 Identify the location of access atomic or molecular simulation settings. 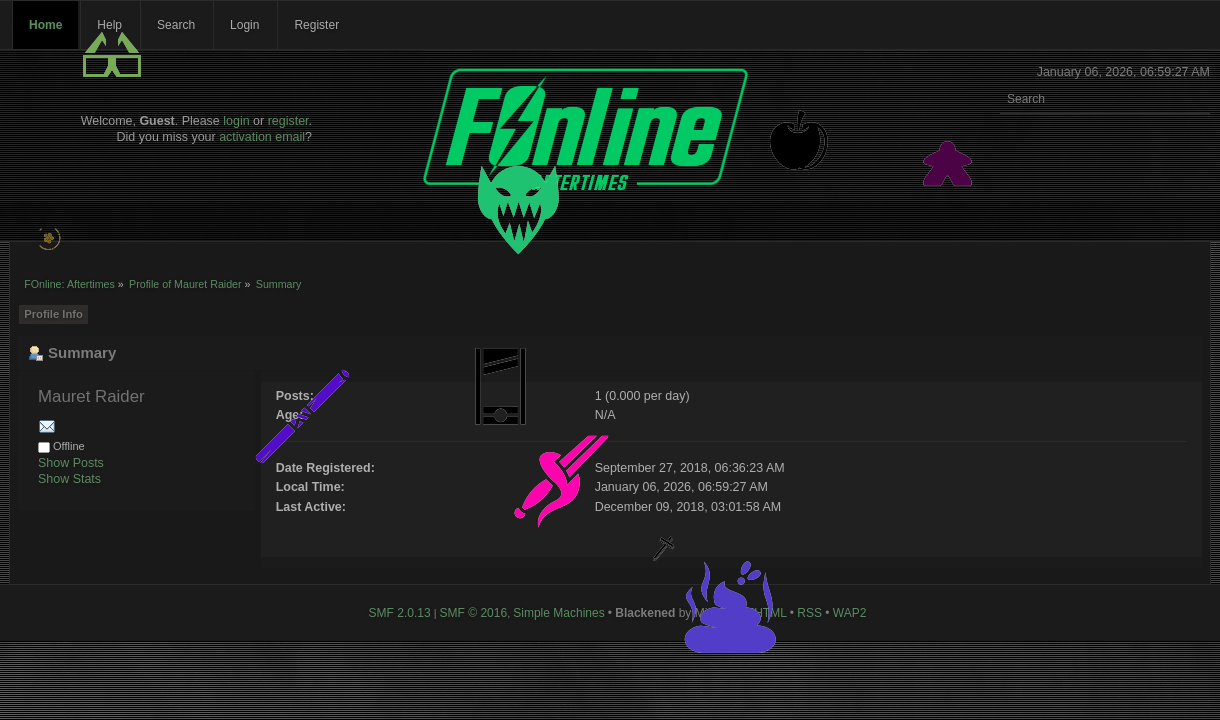
(50, 239).